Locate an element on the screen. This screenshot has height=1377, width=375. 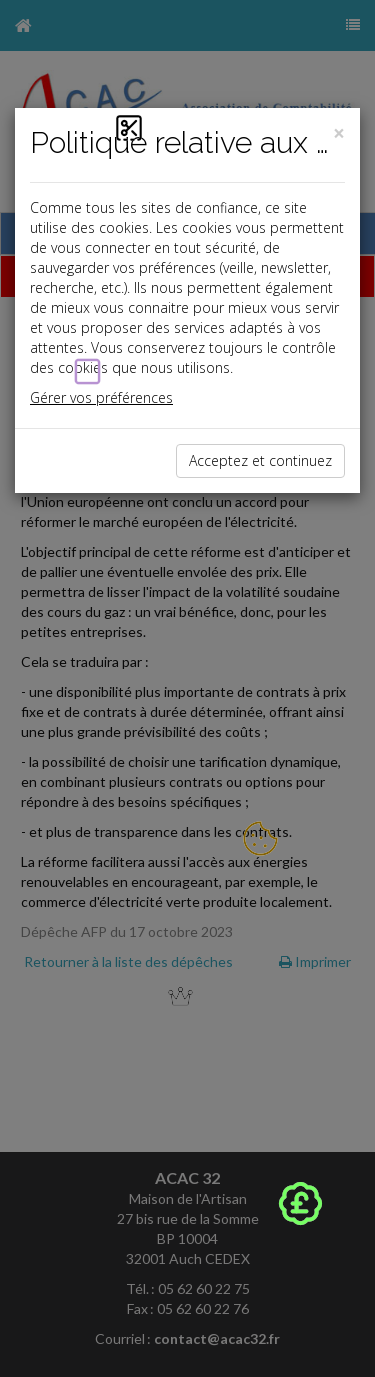
unchecked checkbox or selection state is located at coordinates (87, 371).